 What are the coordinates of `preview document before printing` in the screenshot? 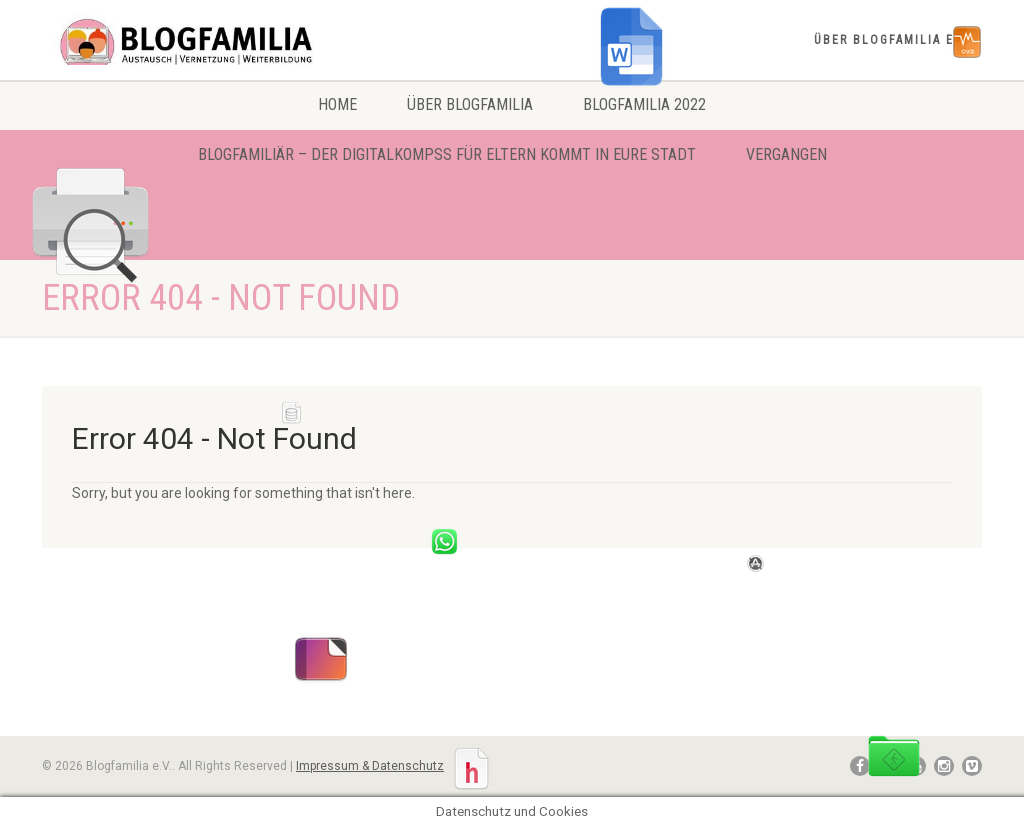 It's located at (90, 221).